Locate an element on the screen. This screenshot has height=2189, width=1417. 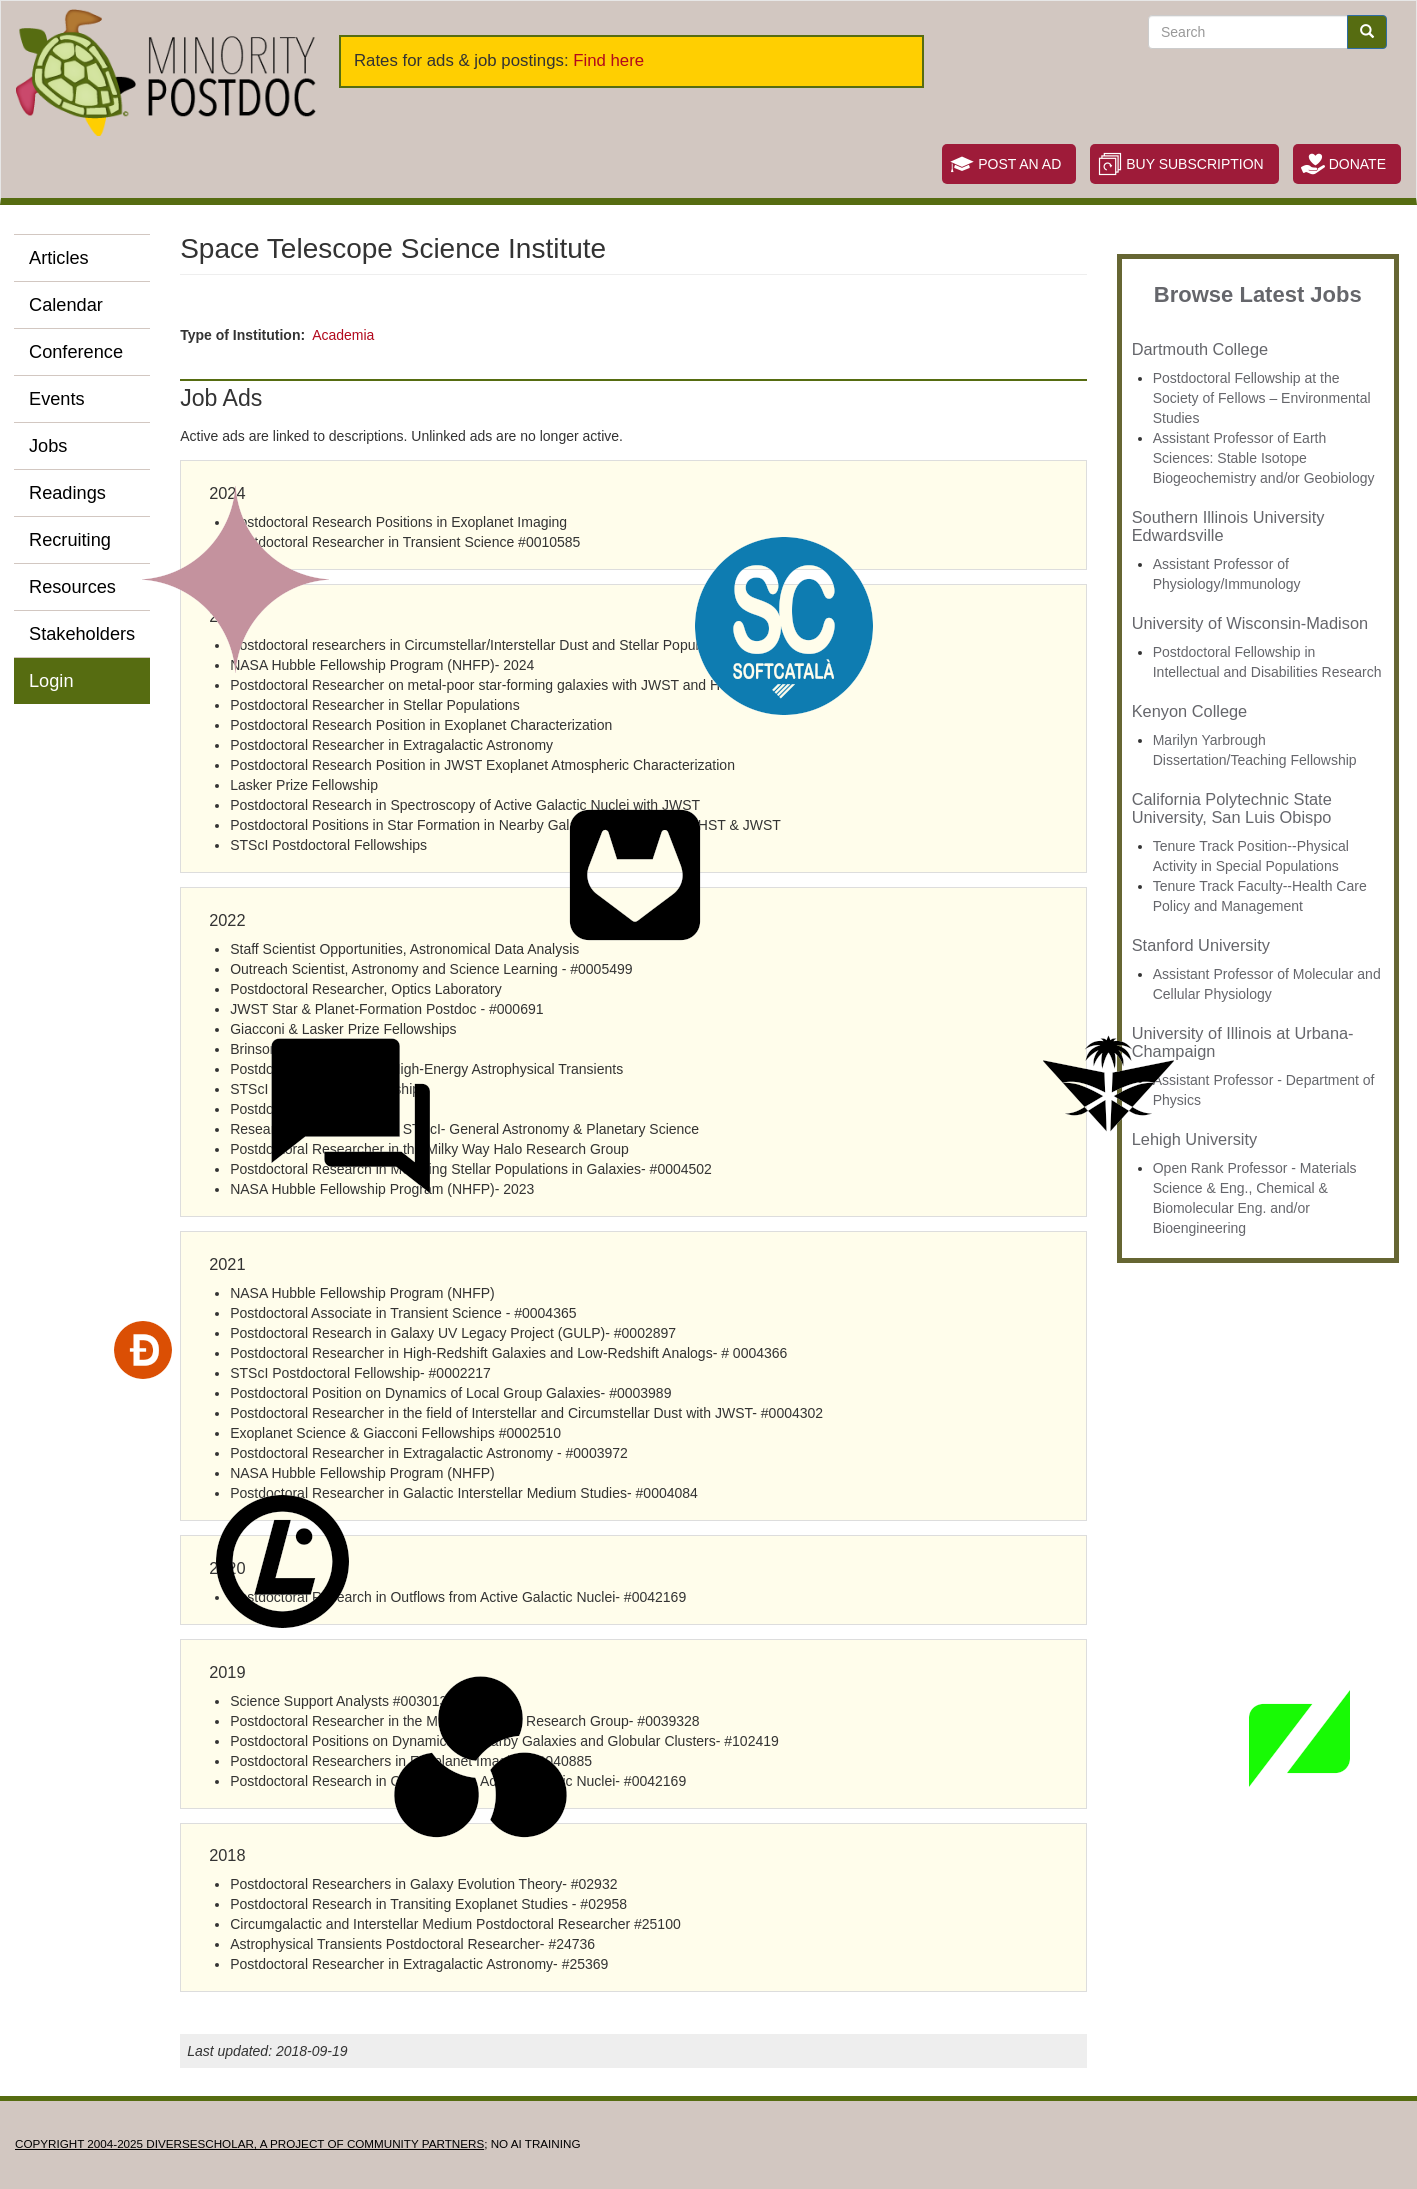
open Google Gemini AI assistant is located at coordinates (235, 579).